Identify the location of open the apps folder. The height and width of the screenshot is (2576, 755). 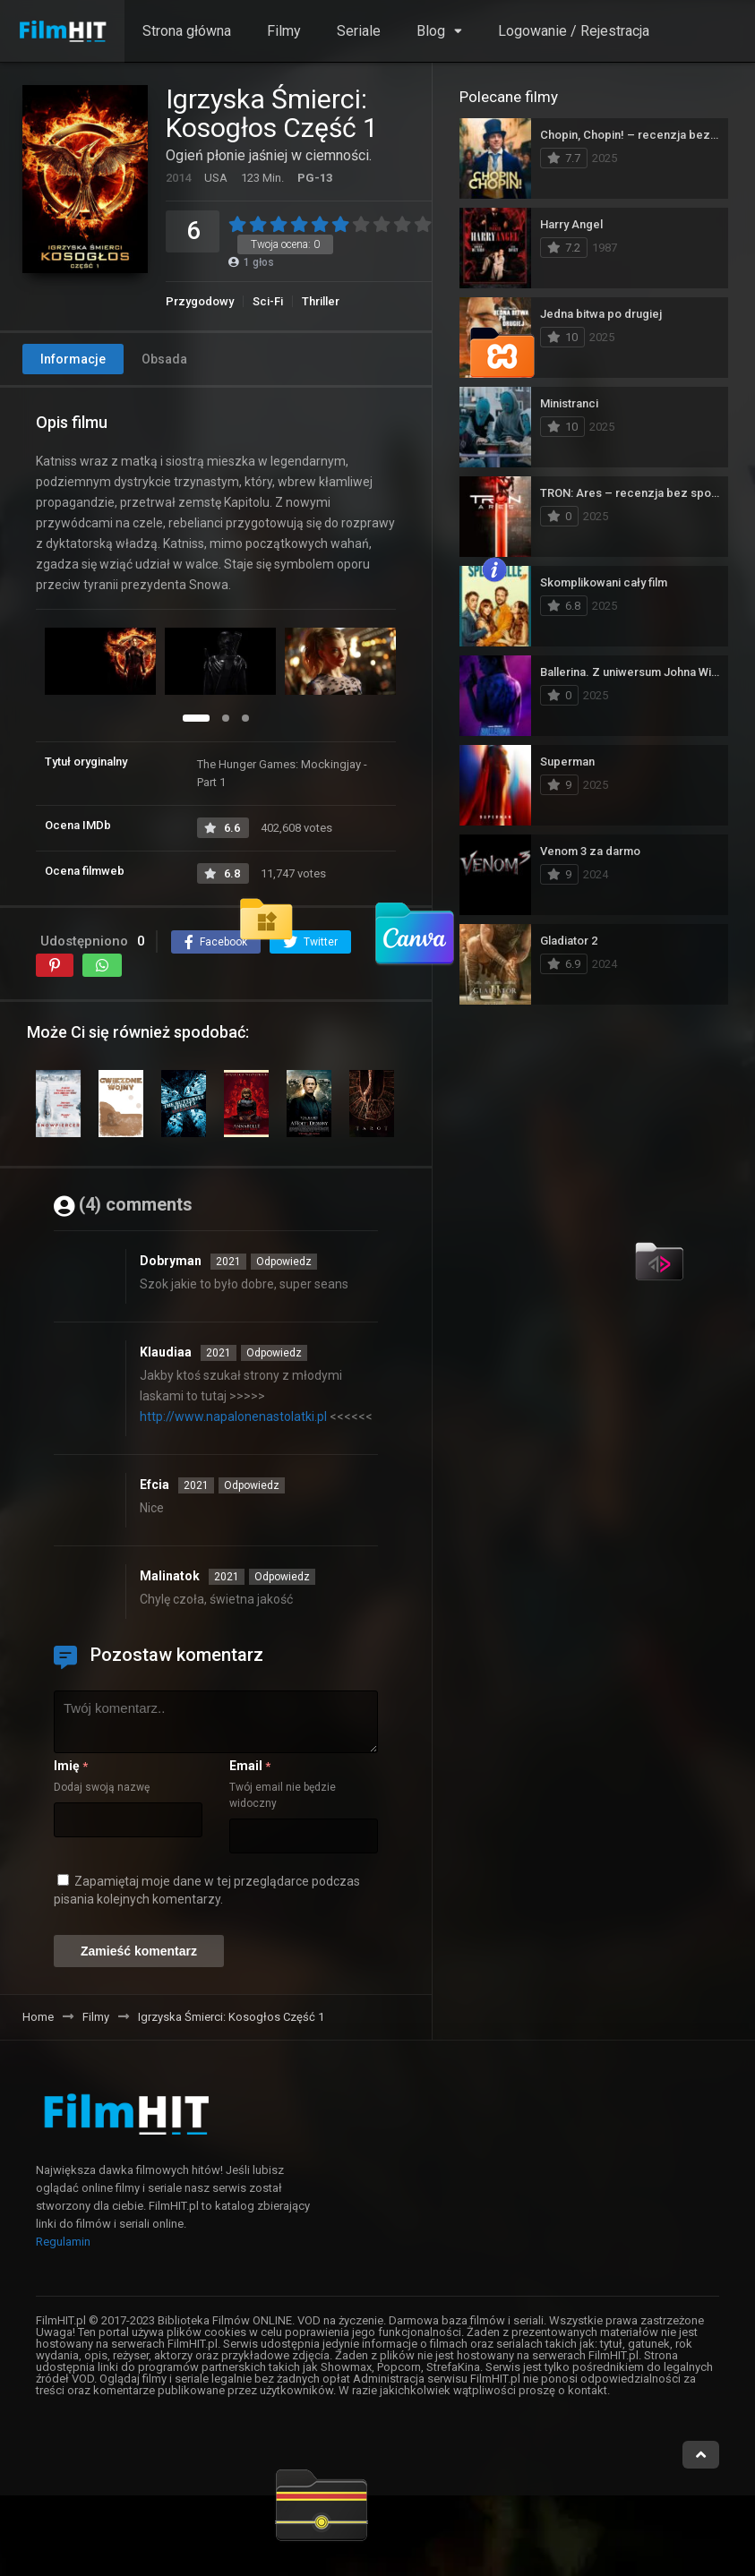
(266, 920).